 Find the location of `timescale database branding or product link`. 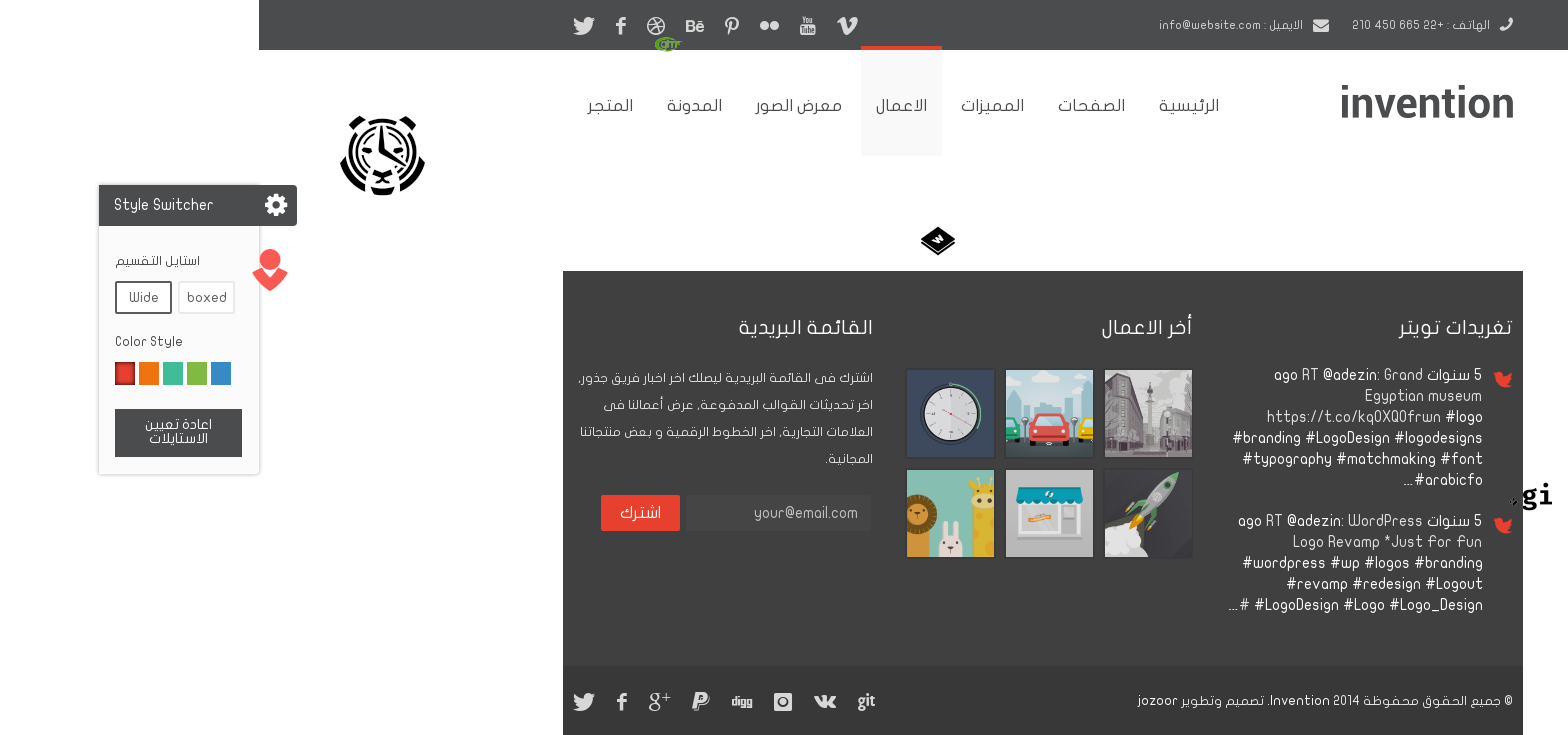

timescale database branding or product link is located at coordinates (382, 155).